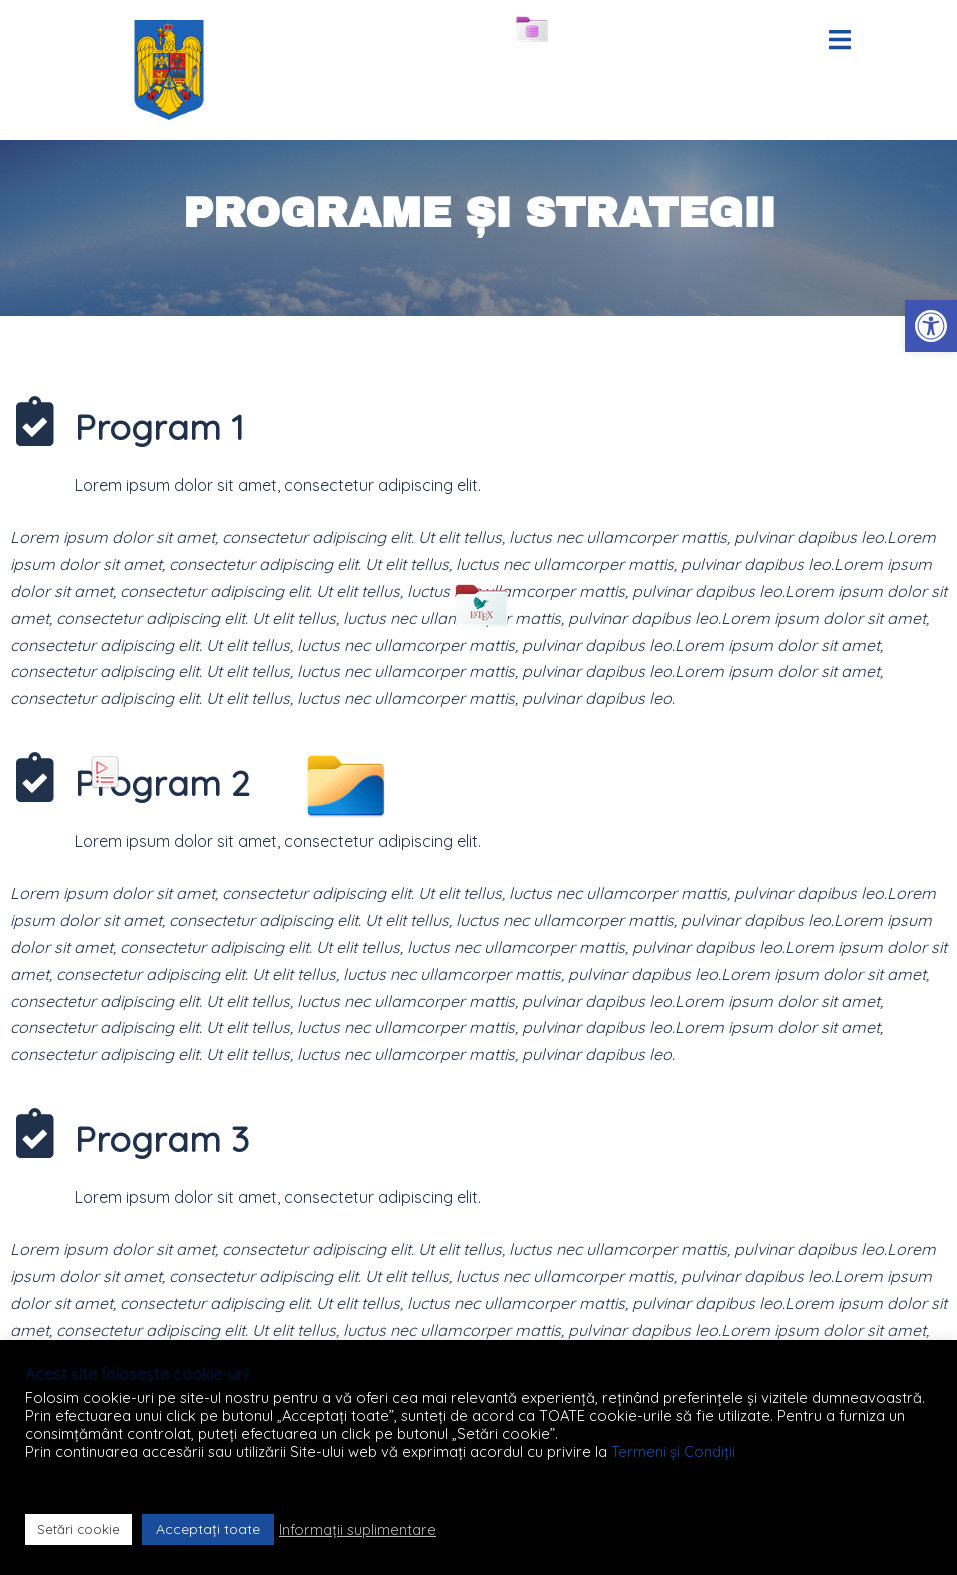  I want to click on open folder containing LibreOffice Base database files, so click(532, 30).